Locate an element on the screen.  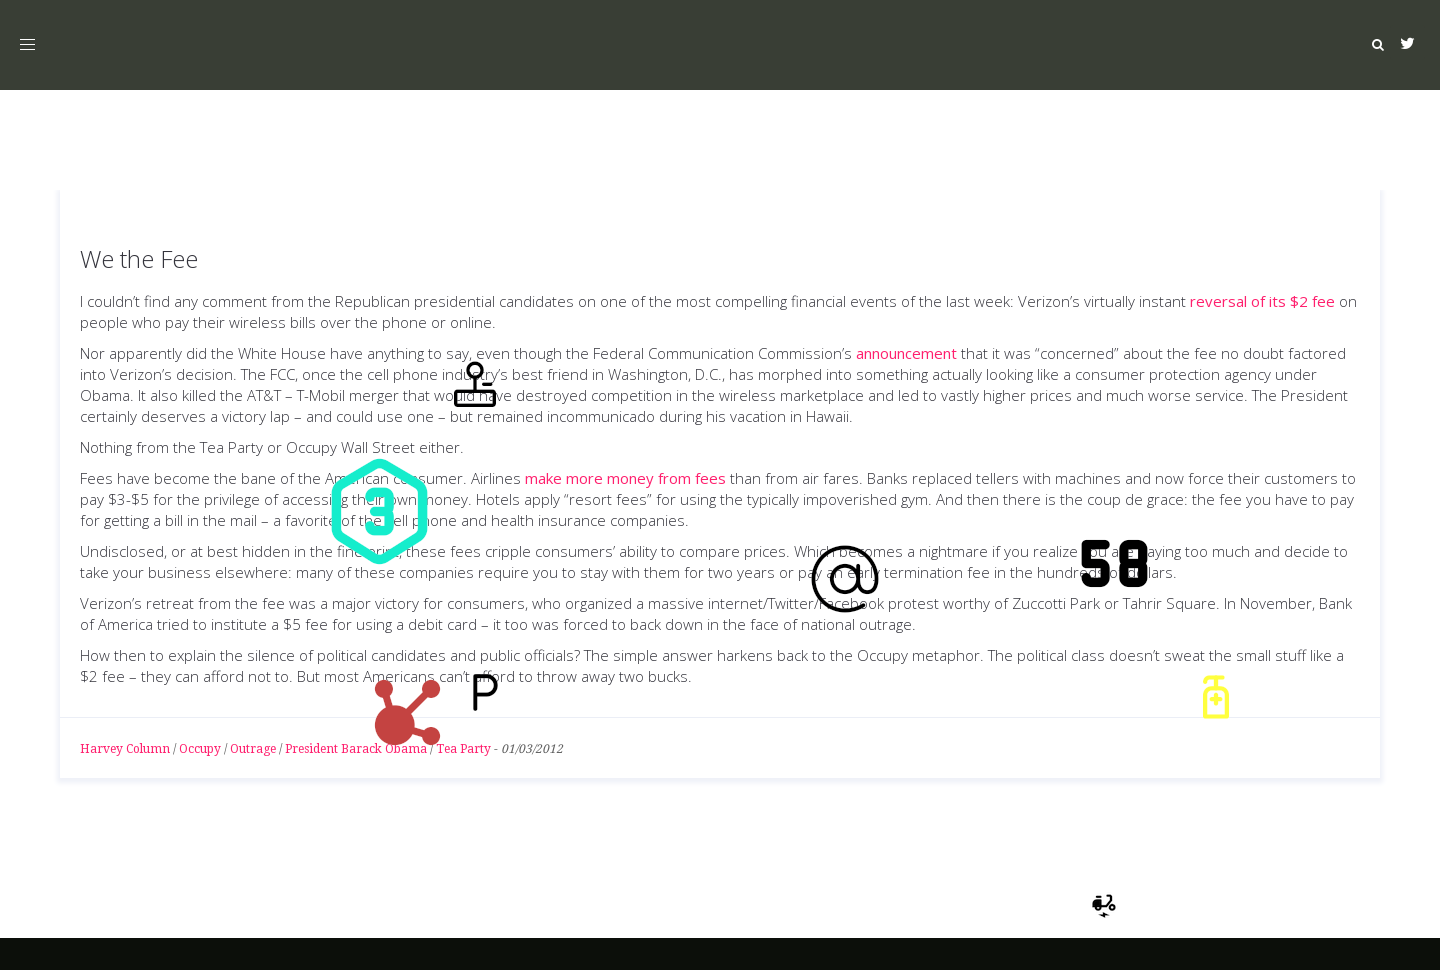
access hygiene or sanitation information is located at coordinates (1216, 697).